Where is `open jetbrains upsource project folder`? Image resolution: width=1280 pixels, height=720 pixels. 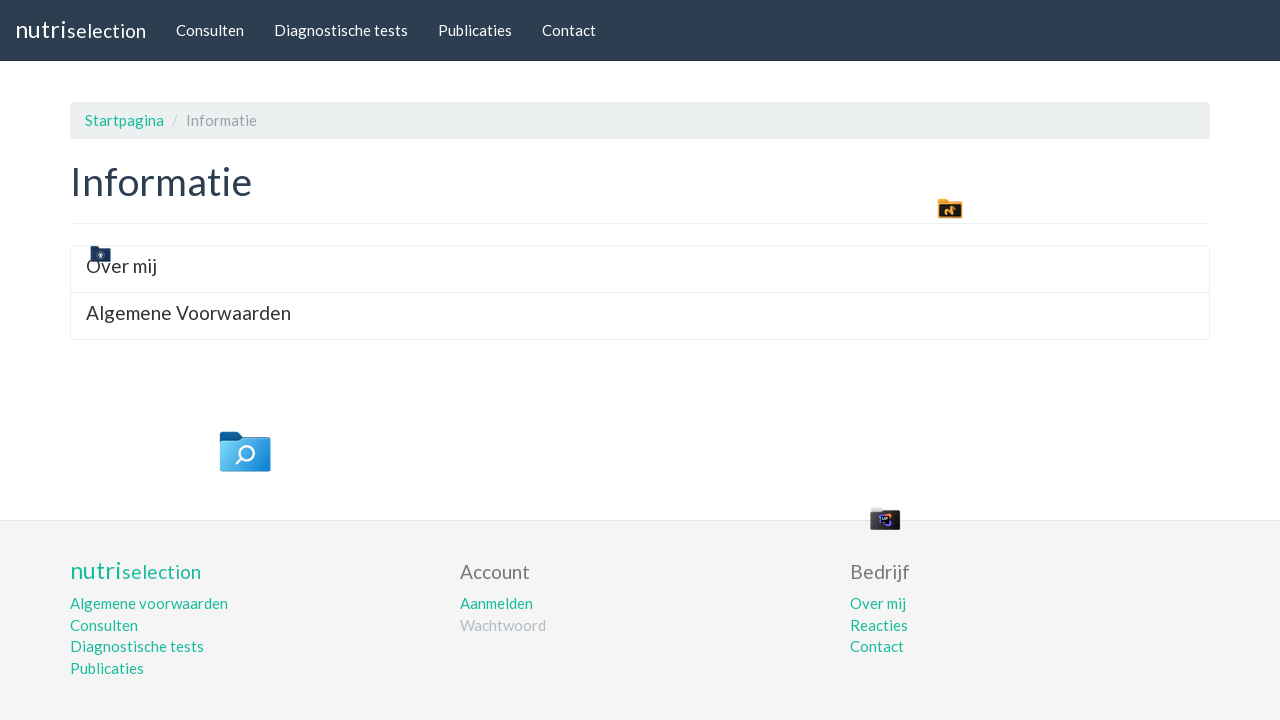 open jetbrains upsource project folder is located at coordinates (885, 519).